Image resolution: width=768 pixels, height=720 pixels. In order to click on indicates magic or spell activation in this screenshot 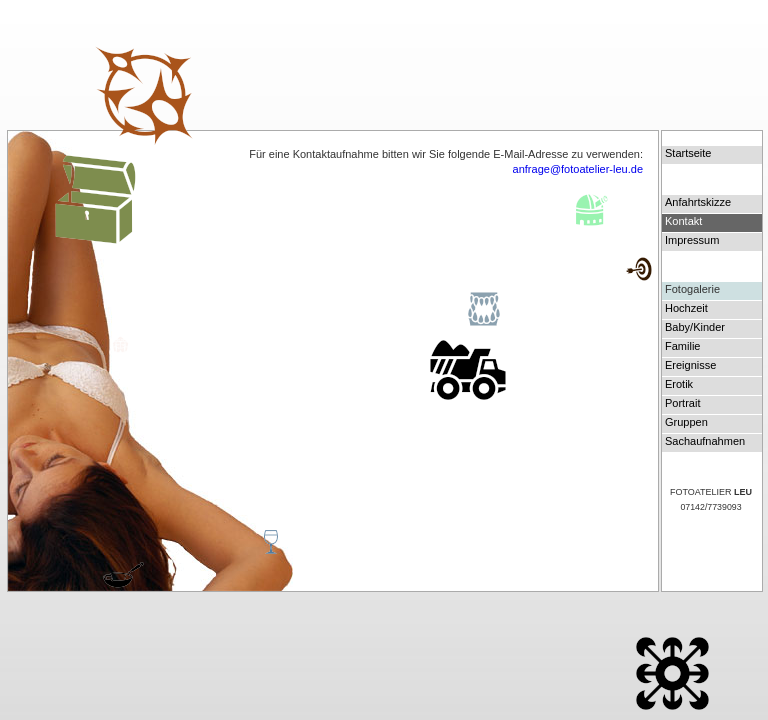, I will do `click(144, 94)`.